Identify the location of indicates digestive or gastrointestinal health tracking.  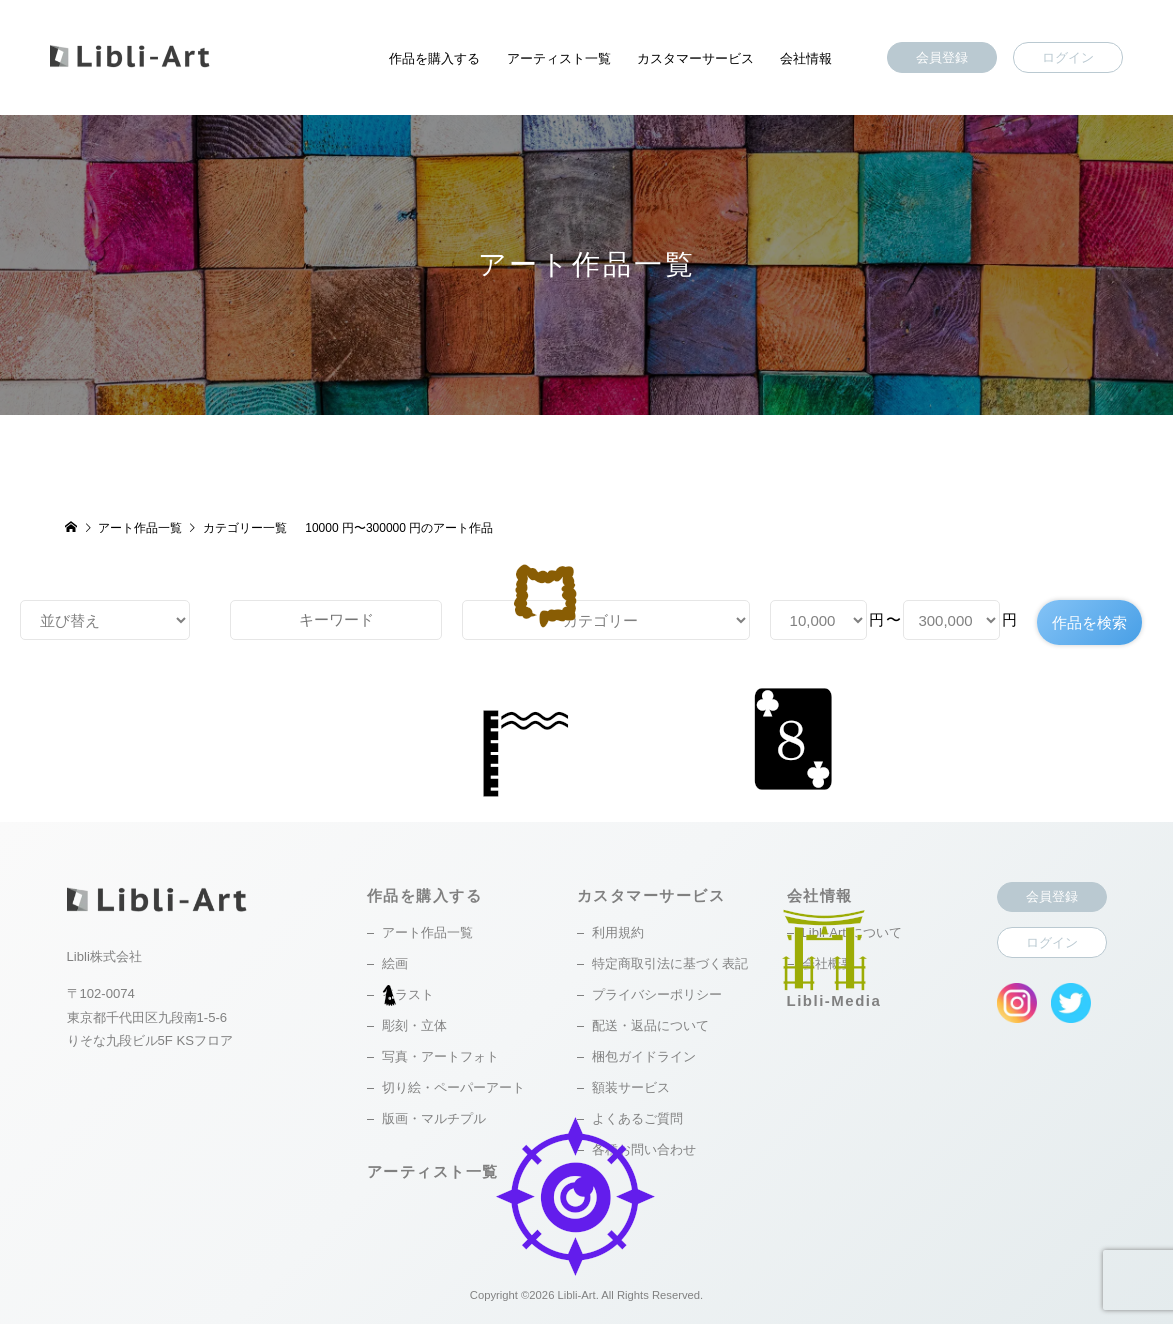
(544, 595).